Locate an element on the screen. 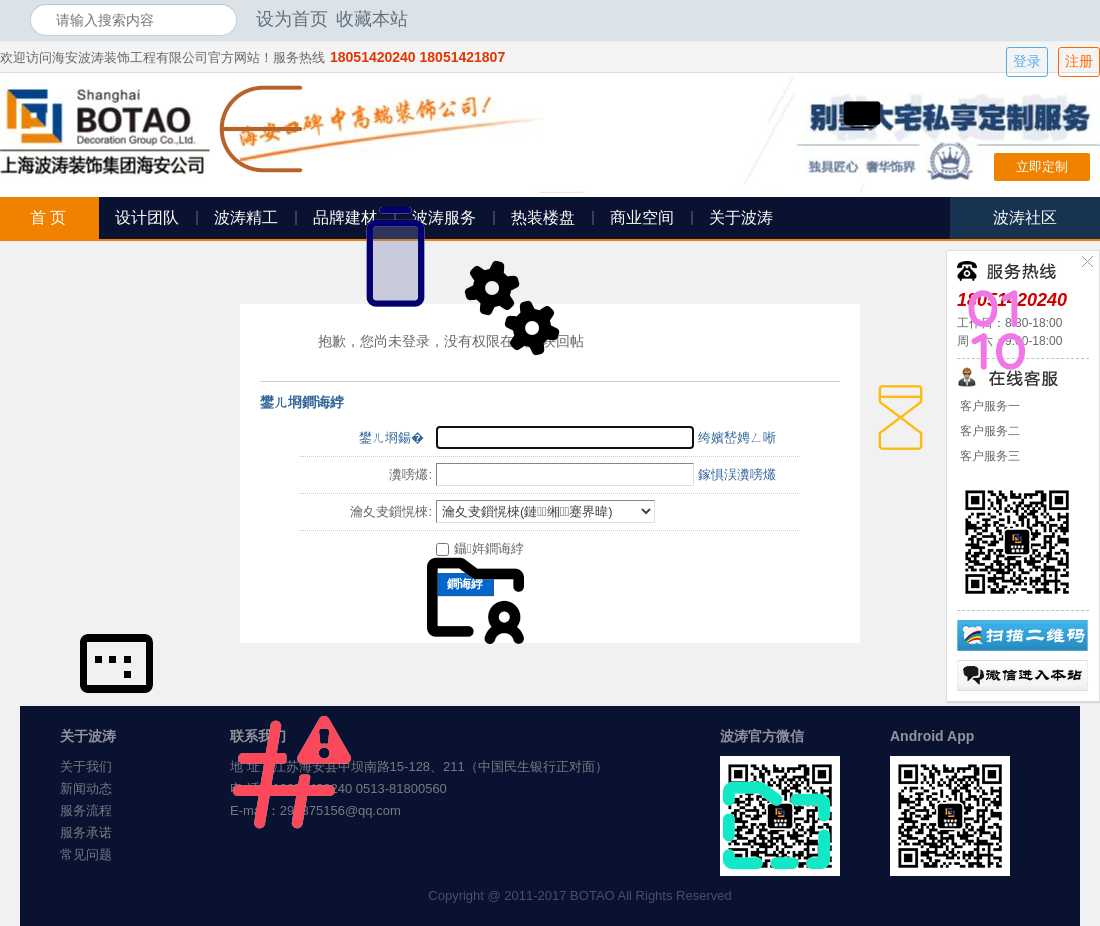  create a new folder is located at coordinates (776, 823).